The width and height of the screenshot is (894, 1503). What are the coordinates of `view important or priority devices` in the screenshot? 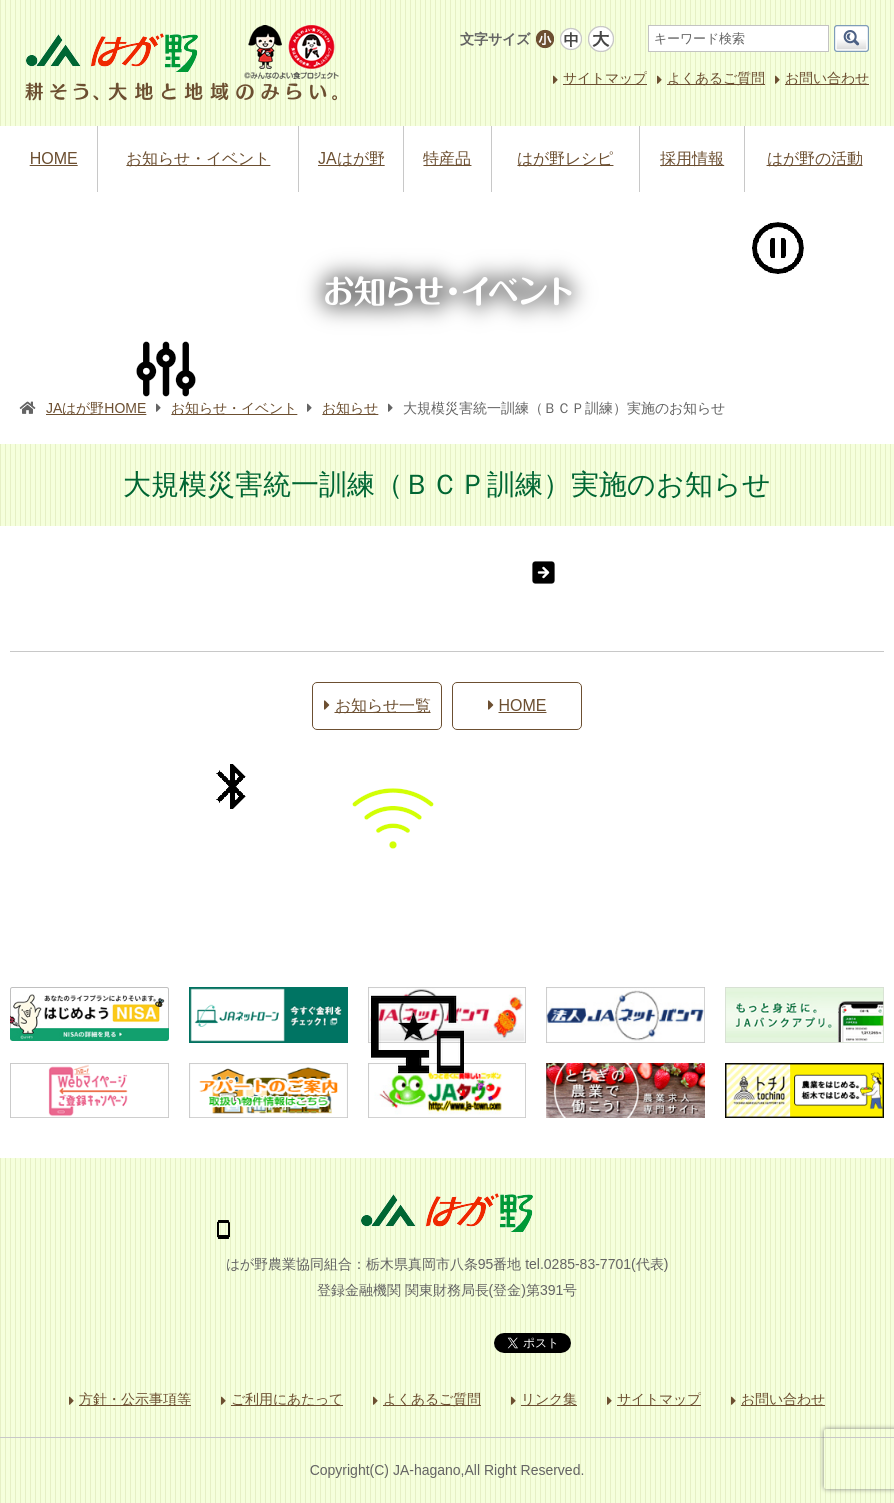 It's located at (417, 1034).